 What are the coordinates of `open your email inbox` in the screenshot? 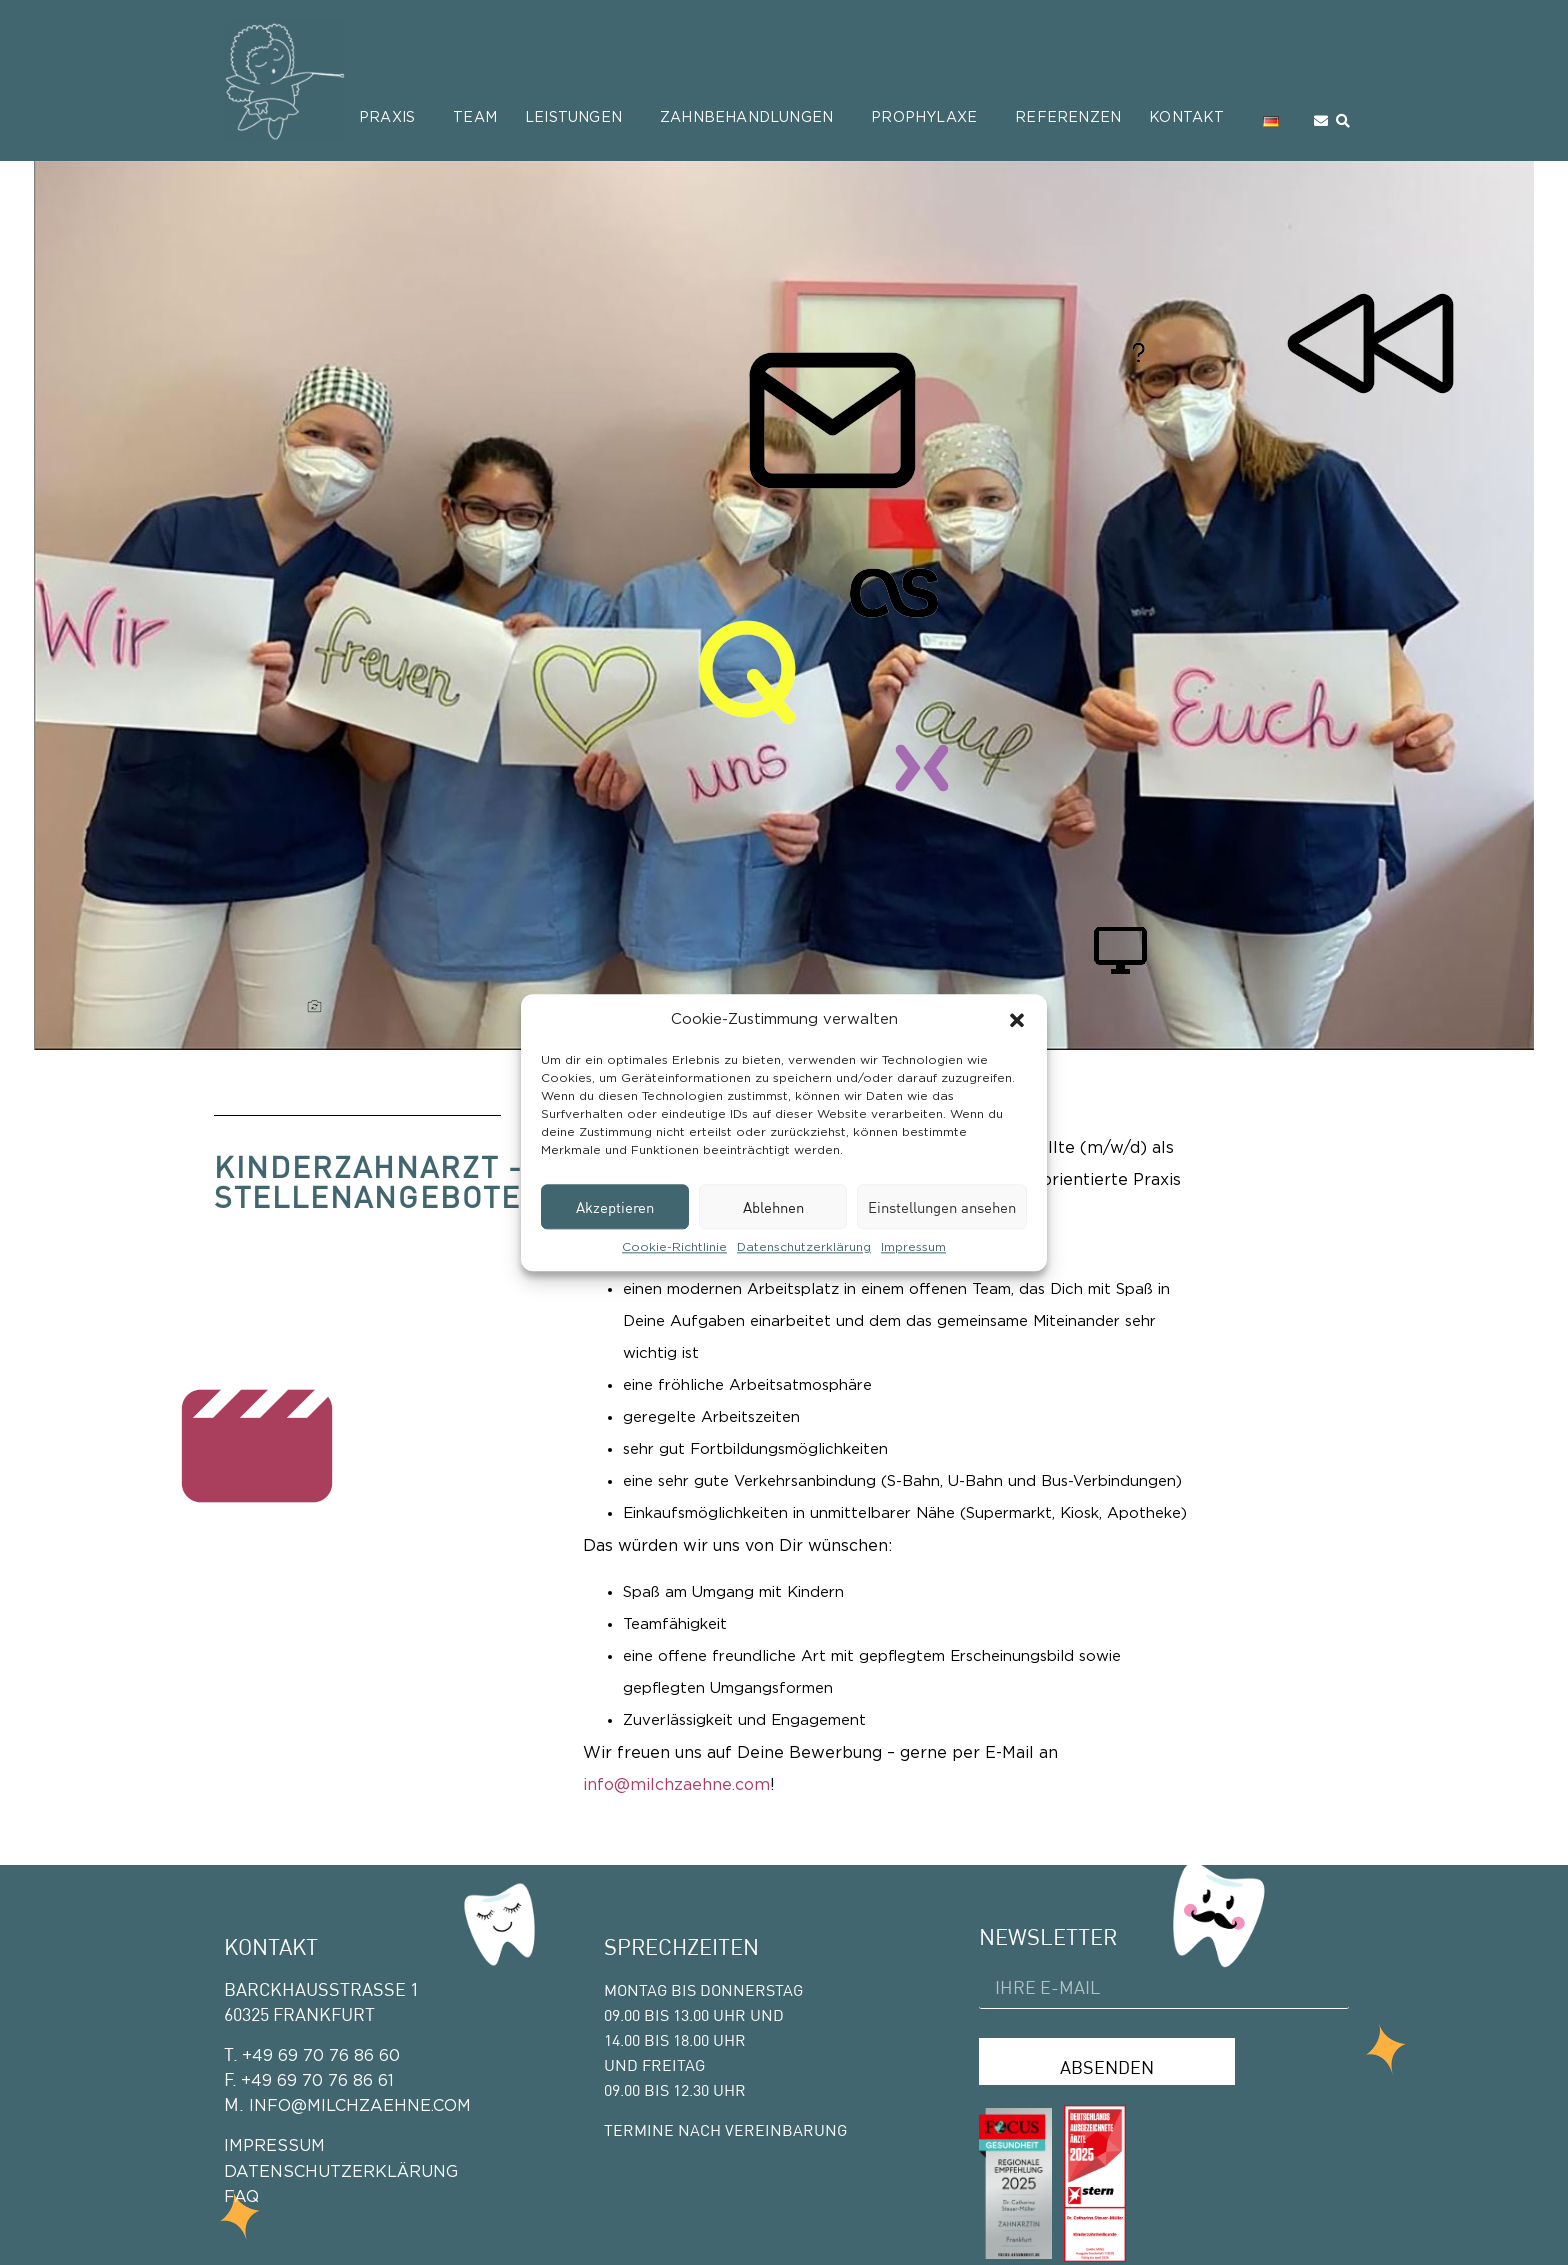 It's located at (832, 420).